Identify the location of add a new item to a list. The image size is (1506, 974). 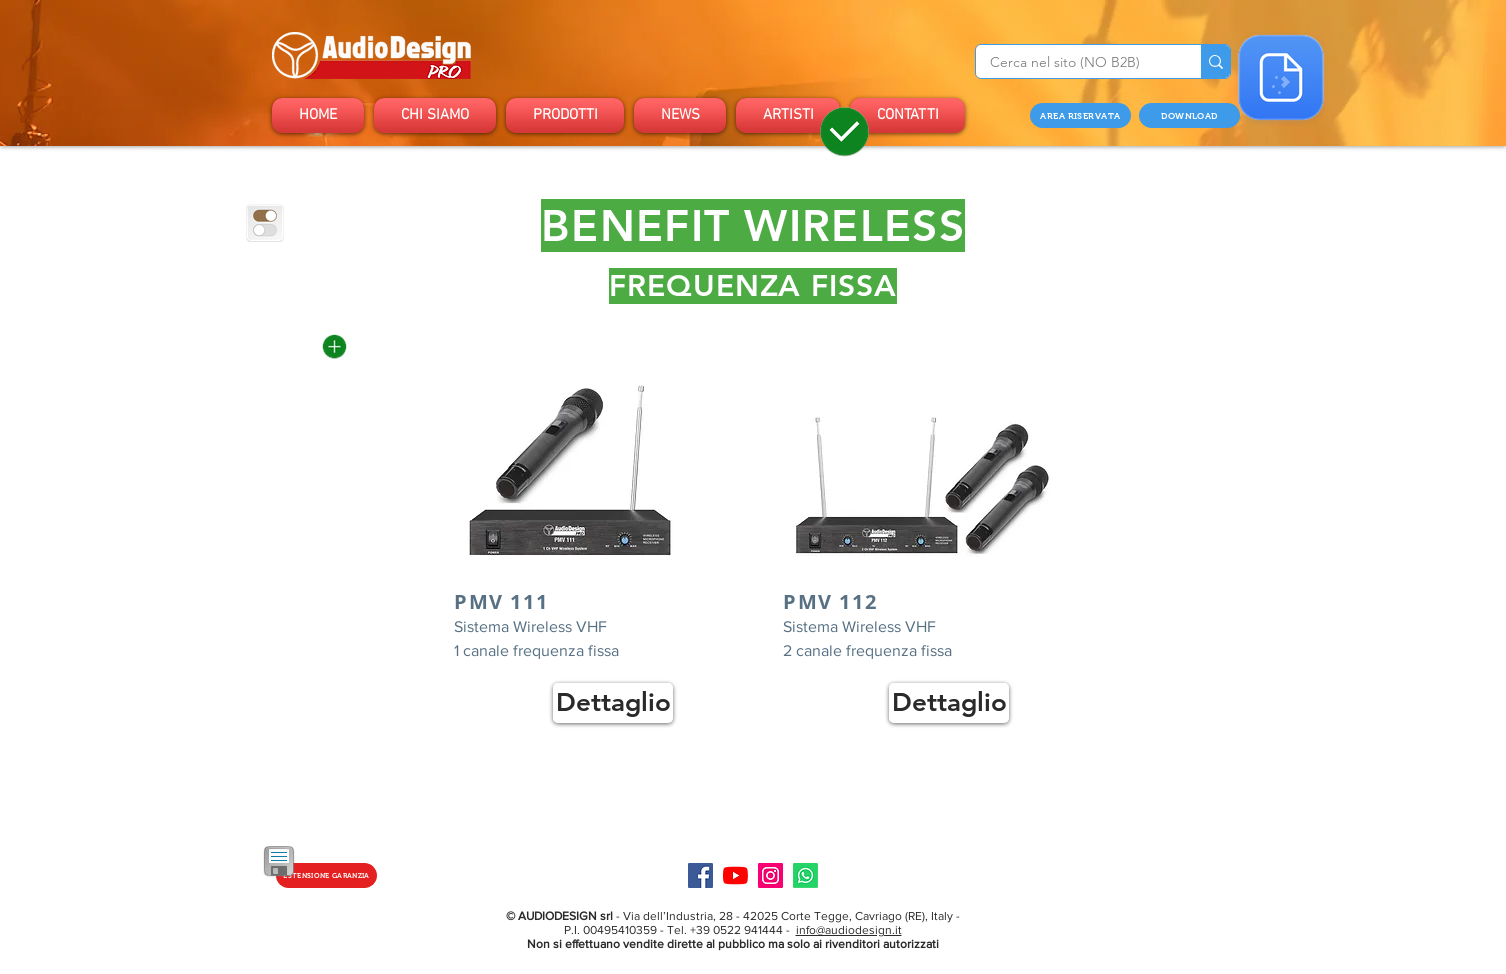
(334, 346).